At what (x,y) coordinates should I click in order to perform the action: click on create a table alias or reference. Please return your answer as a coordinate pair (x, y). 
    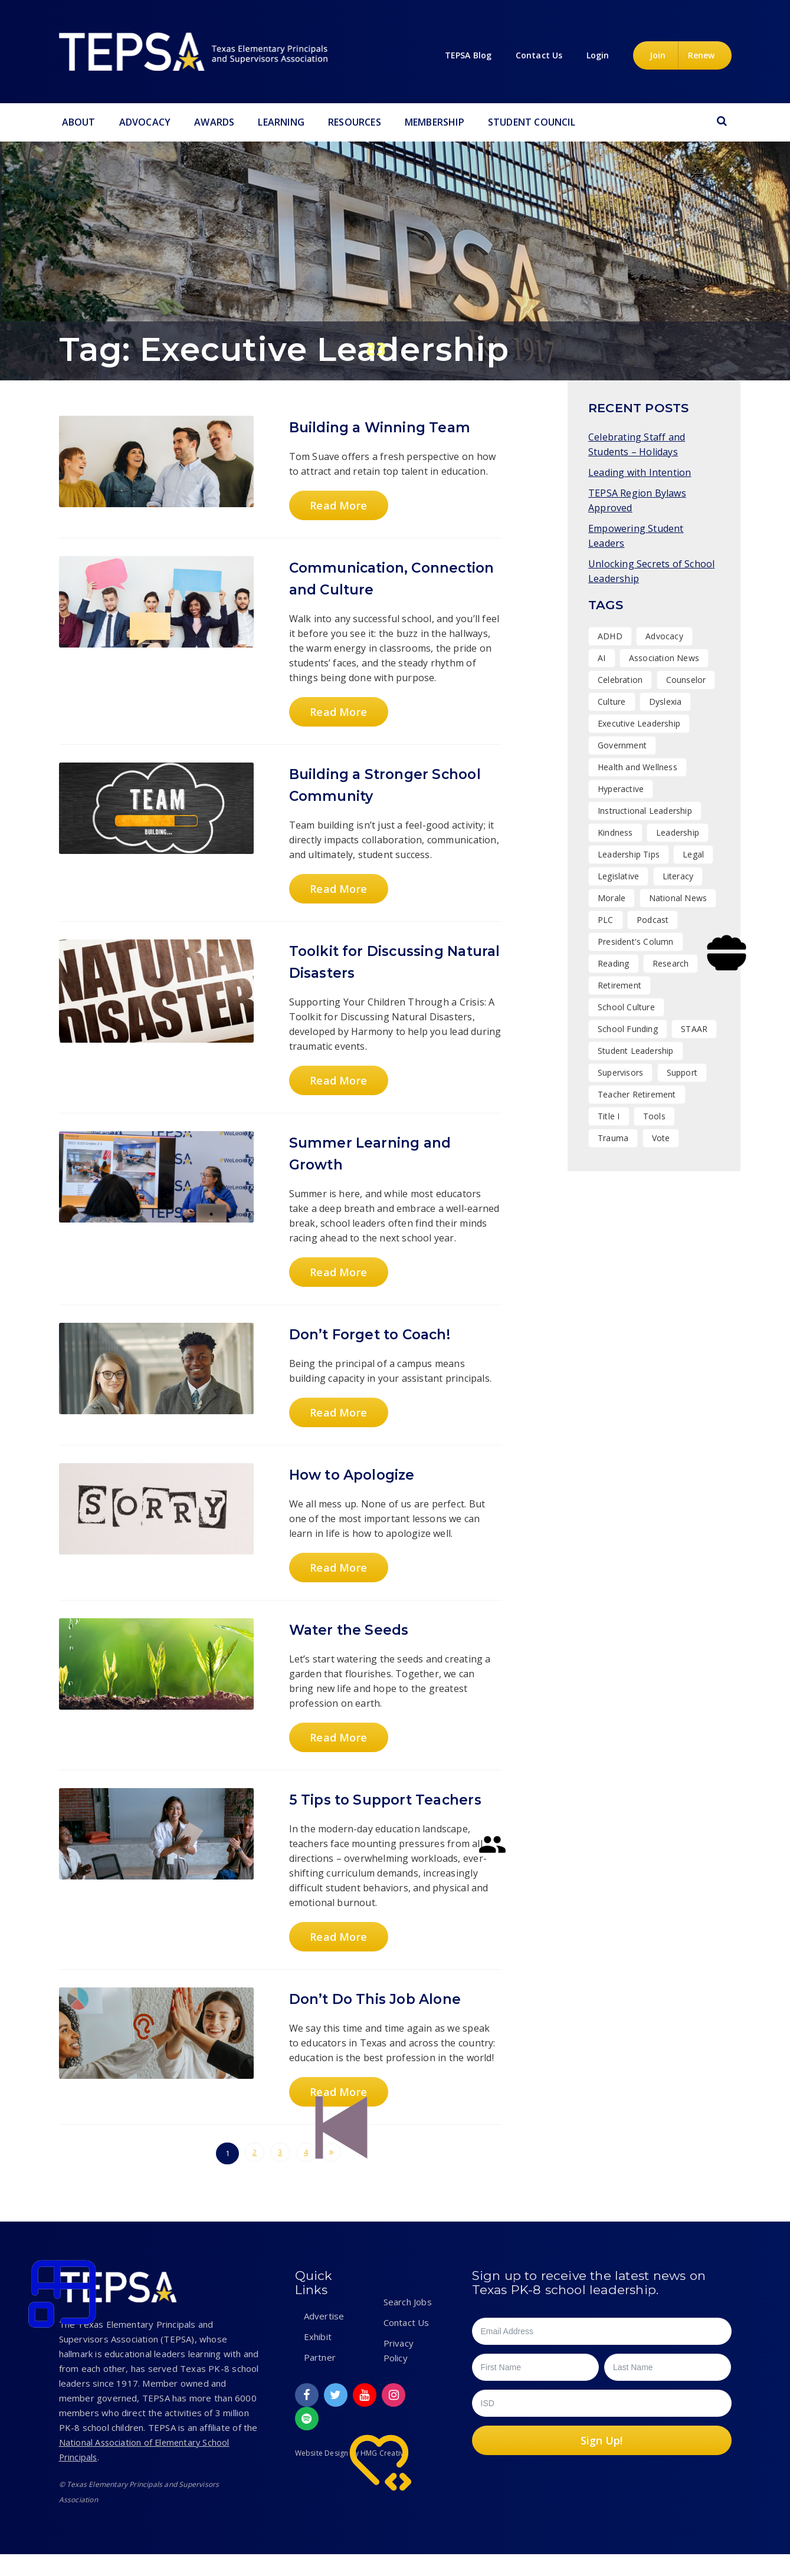
    Looking at the image, I should click on (64, 2292).